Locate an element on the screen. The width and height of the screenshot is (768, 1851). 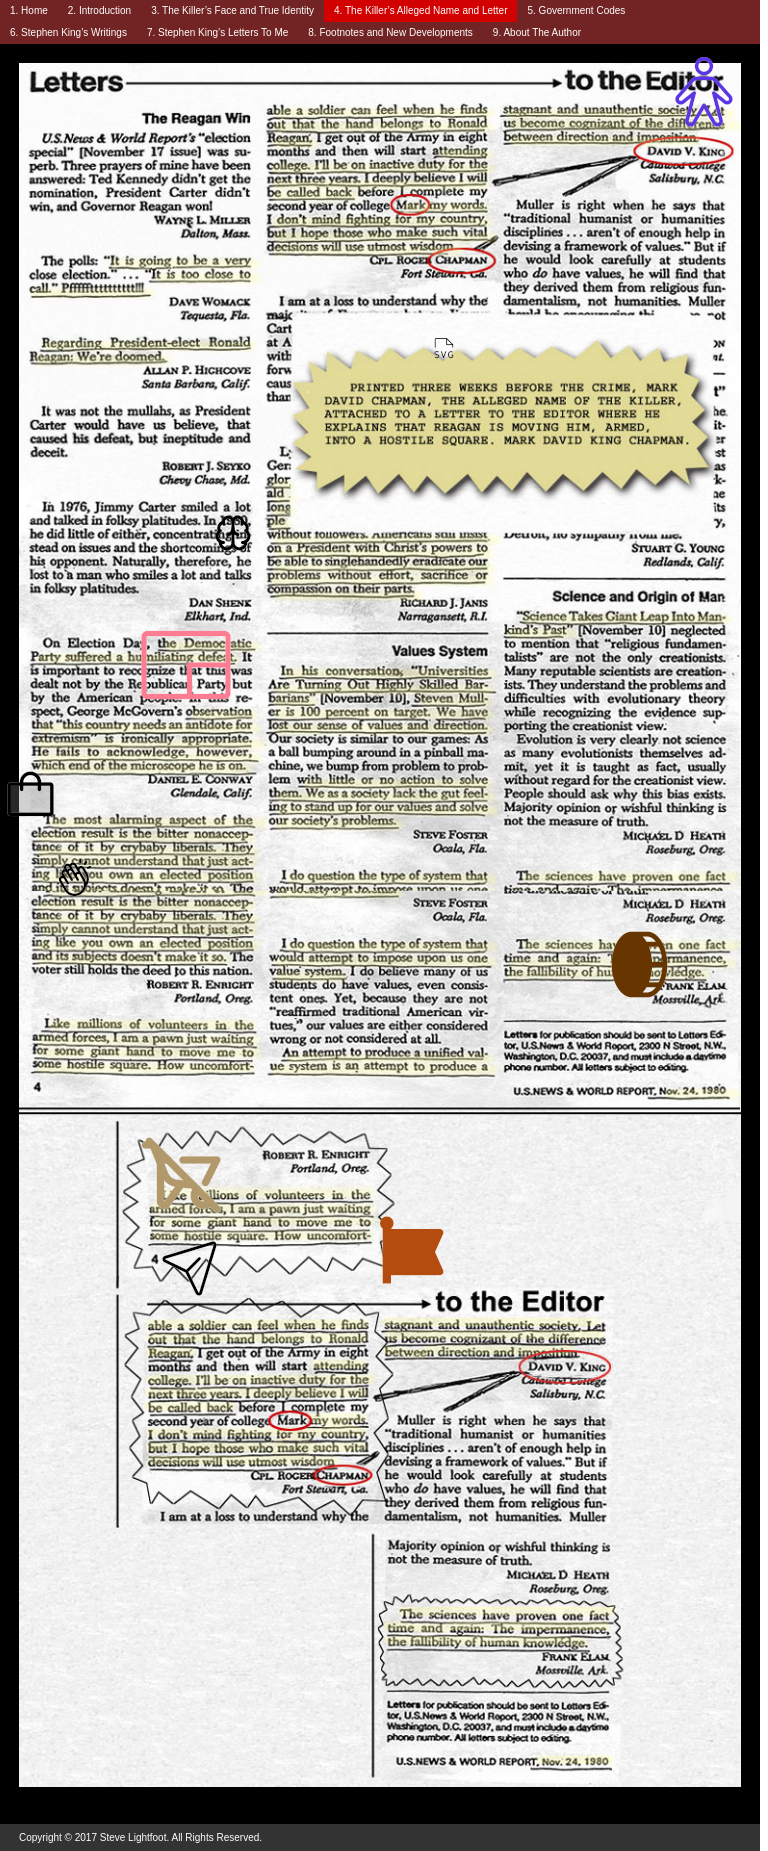
view your profile is located at coordinates (704, 93).